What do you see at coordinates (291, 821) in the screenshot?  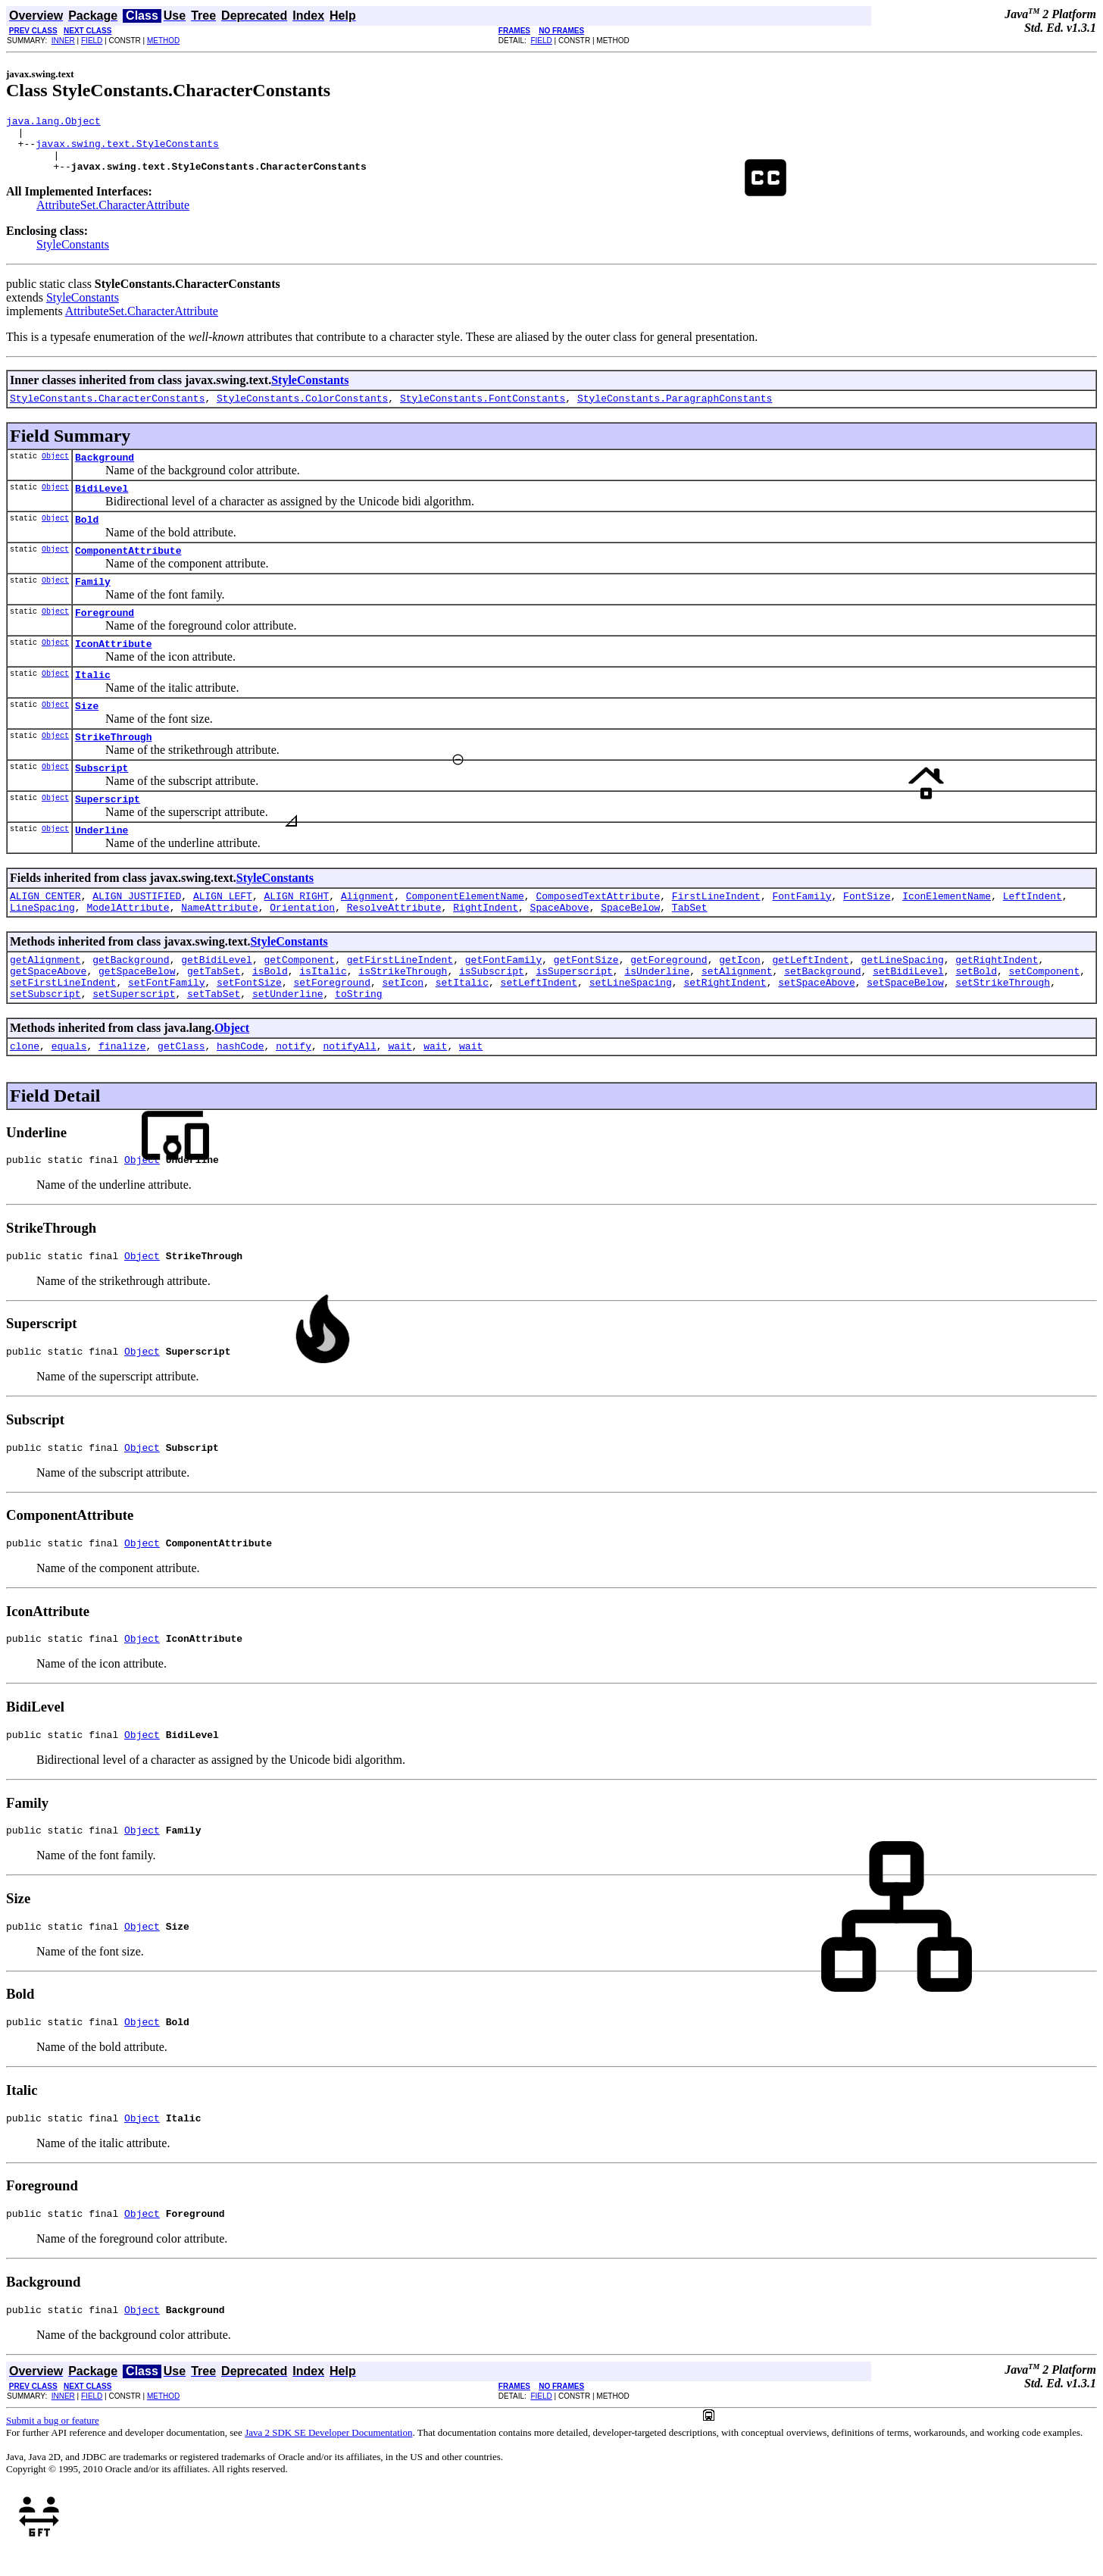 I see `indicates no cellular signal available` at bounding box center [291, 821].